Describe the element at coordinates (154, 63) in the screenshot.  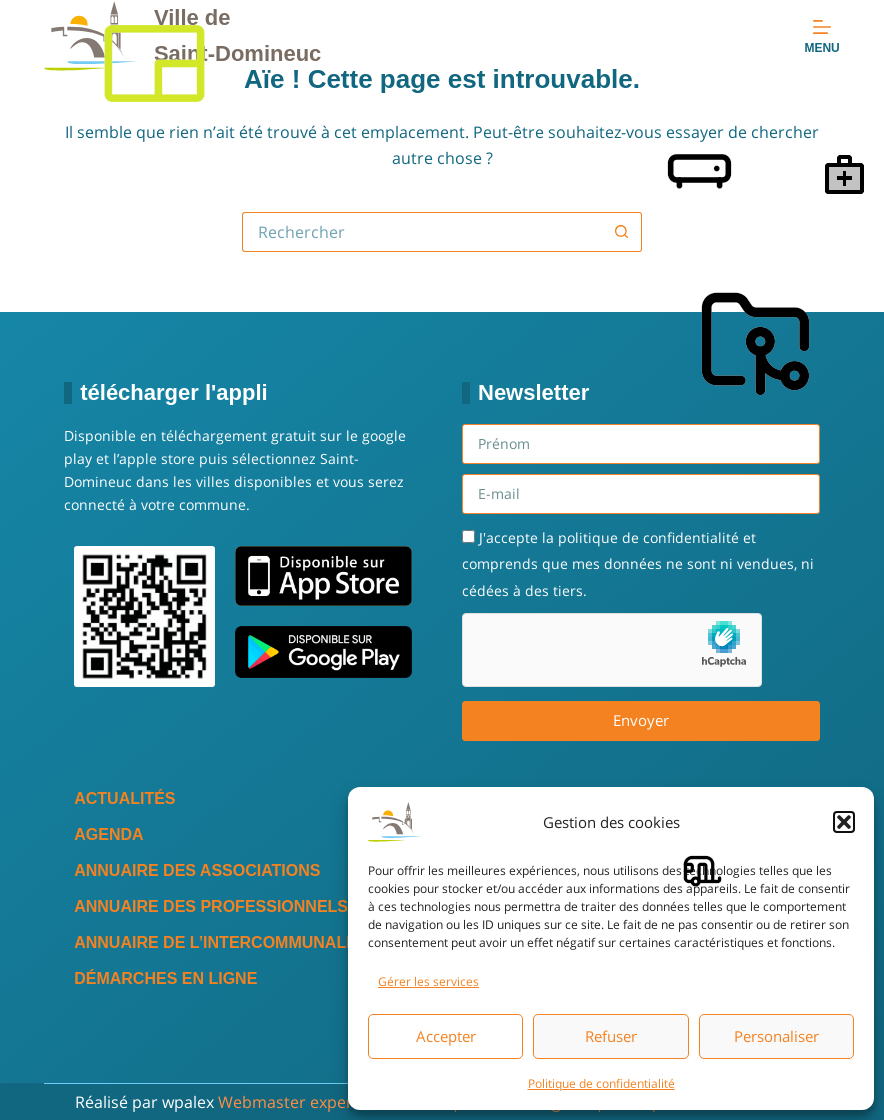
I see `enable picture-in-picture mode` at that location.